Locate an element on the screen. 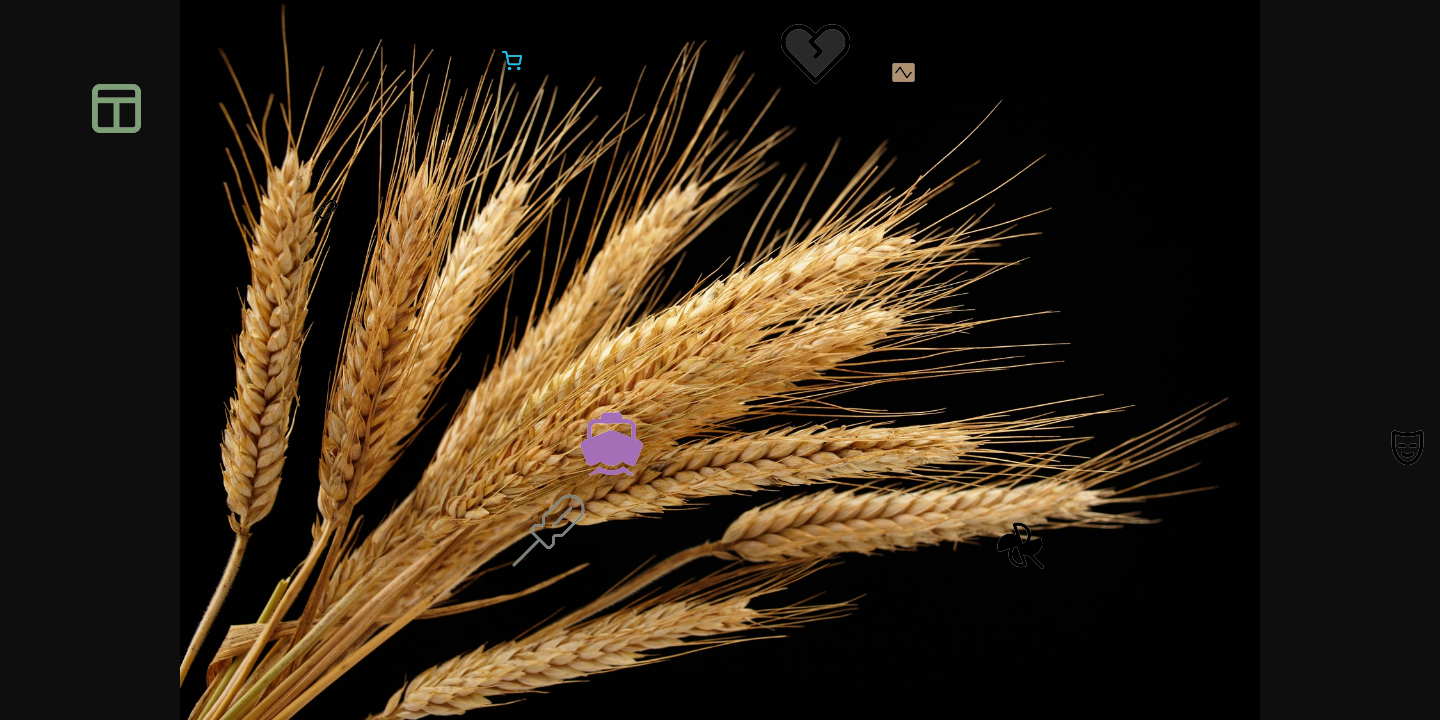  toggle triangle waveform in audio settings is located at coordinates (903, 72).